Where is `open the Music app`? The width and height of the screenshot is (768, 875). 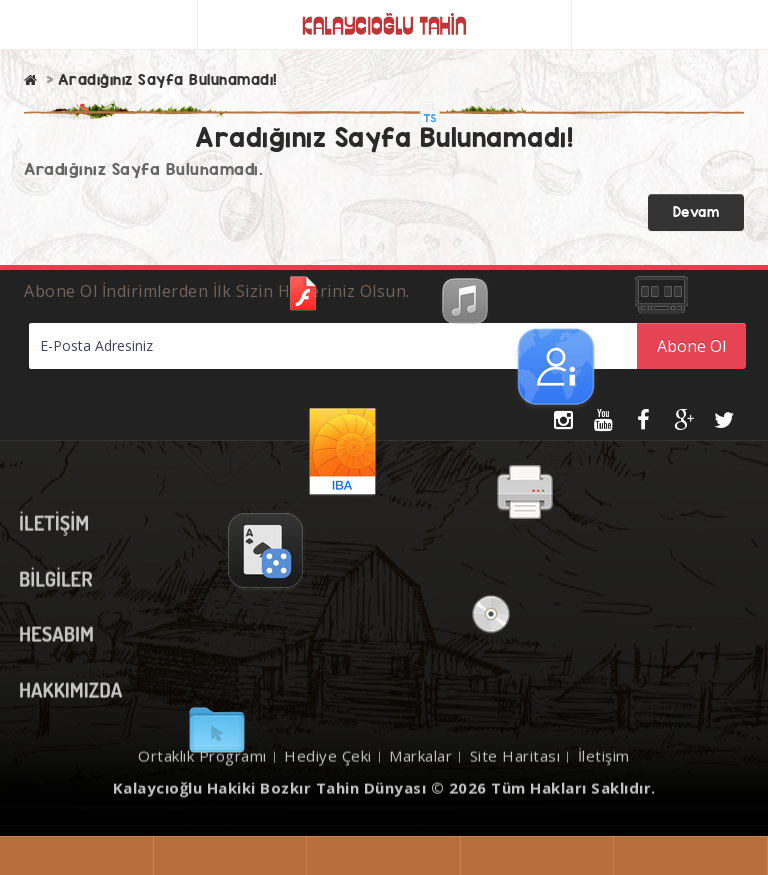 open the Music app is located at coordinates (465, 301).